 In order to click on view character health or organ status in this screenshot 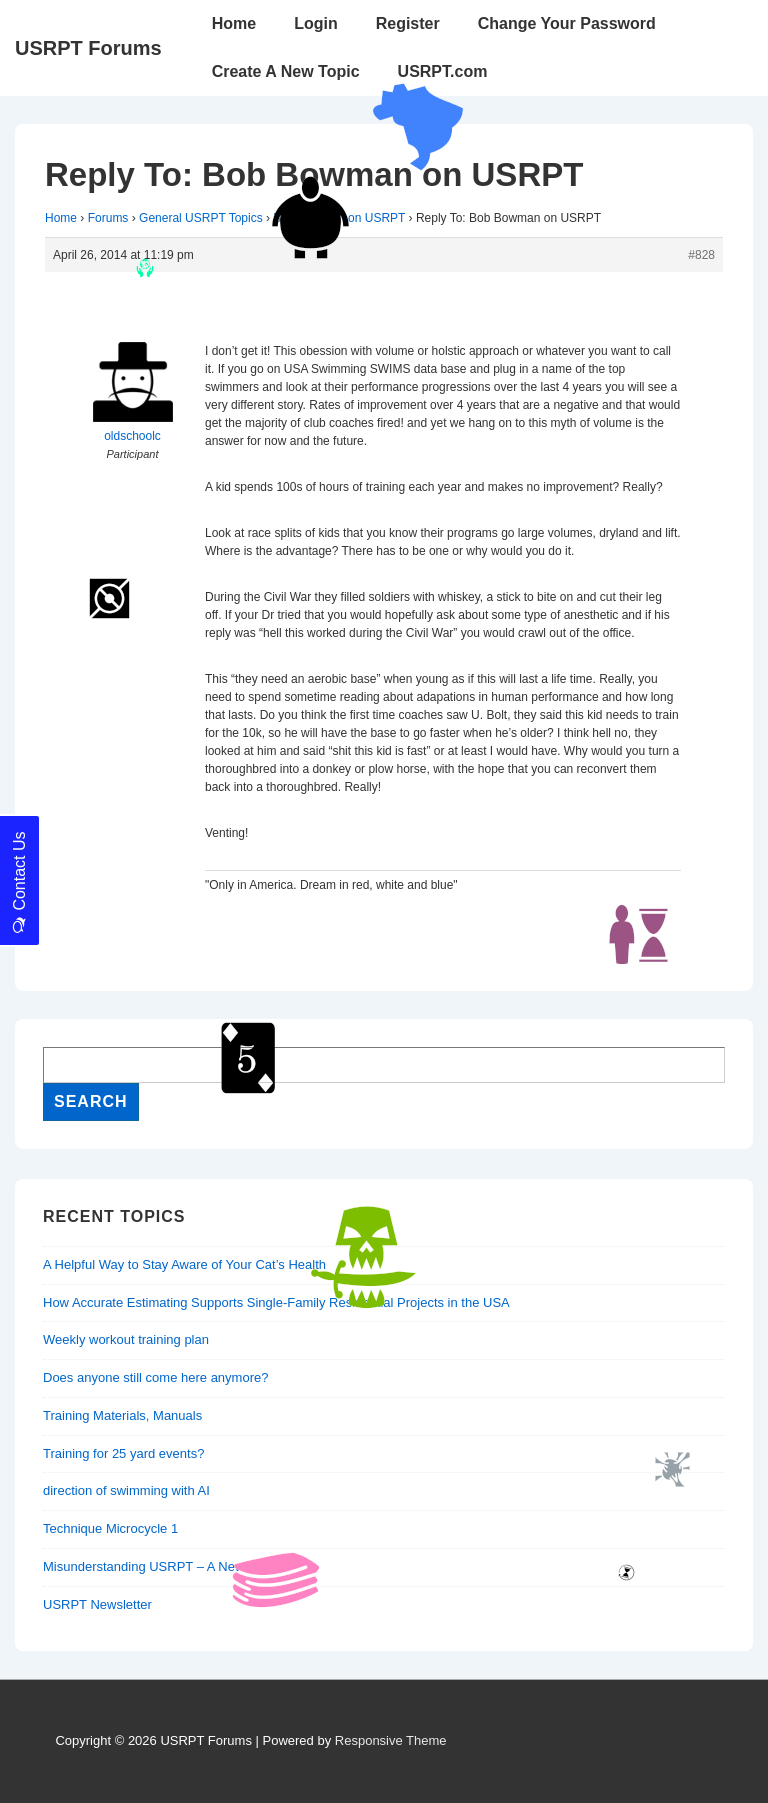, I will do `click(672, 1469)`.